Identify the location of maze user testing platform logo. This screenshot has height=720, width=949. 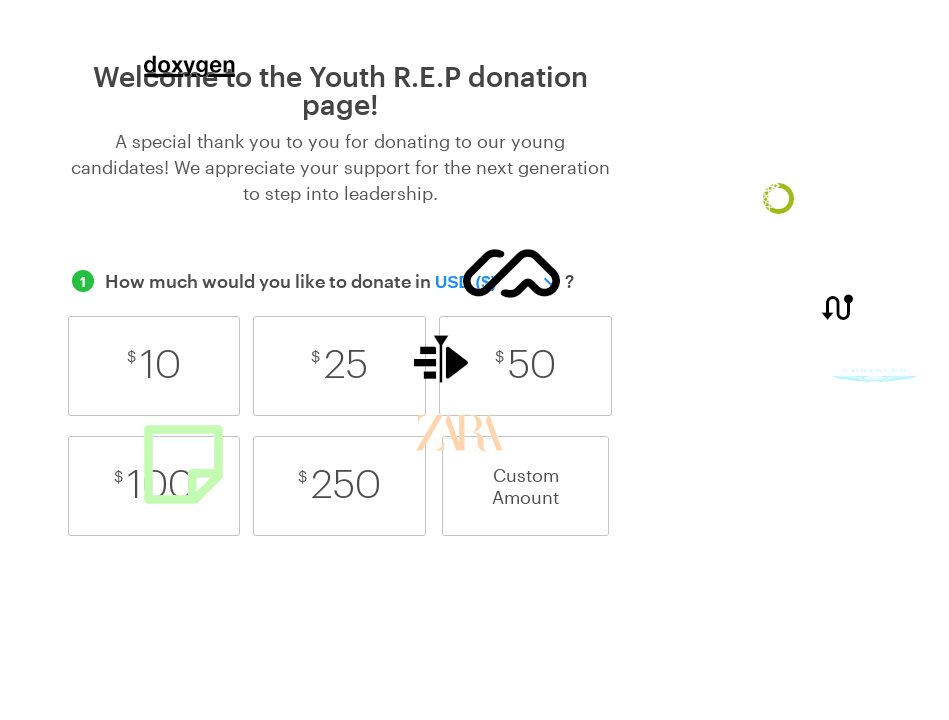
(511, 273).